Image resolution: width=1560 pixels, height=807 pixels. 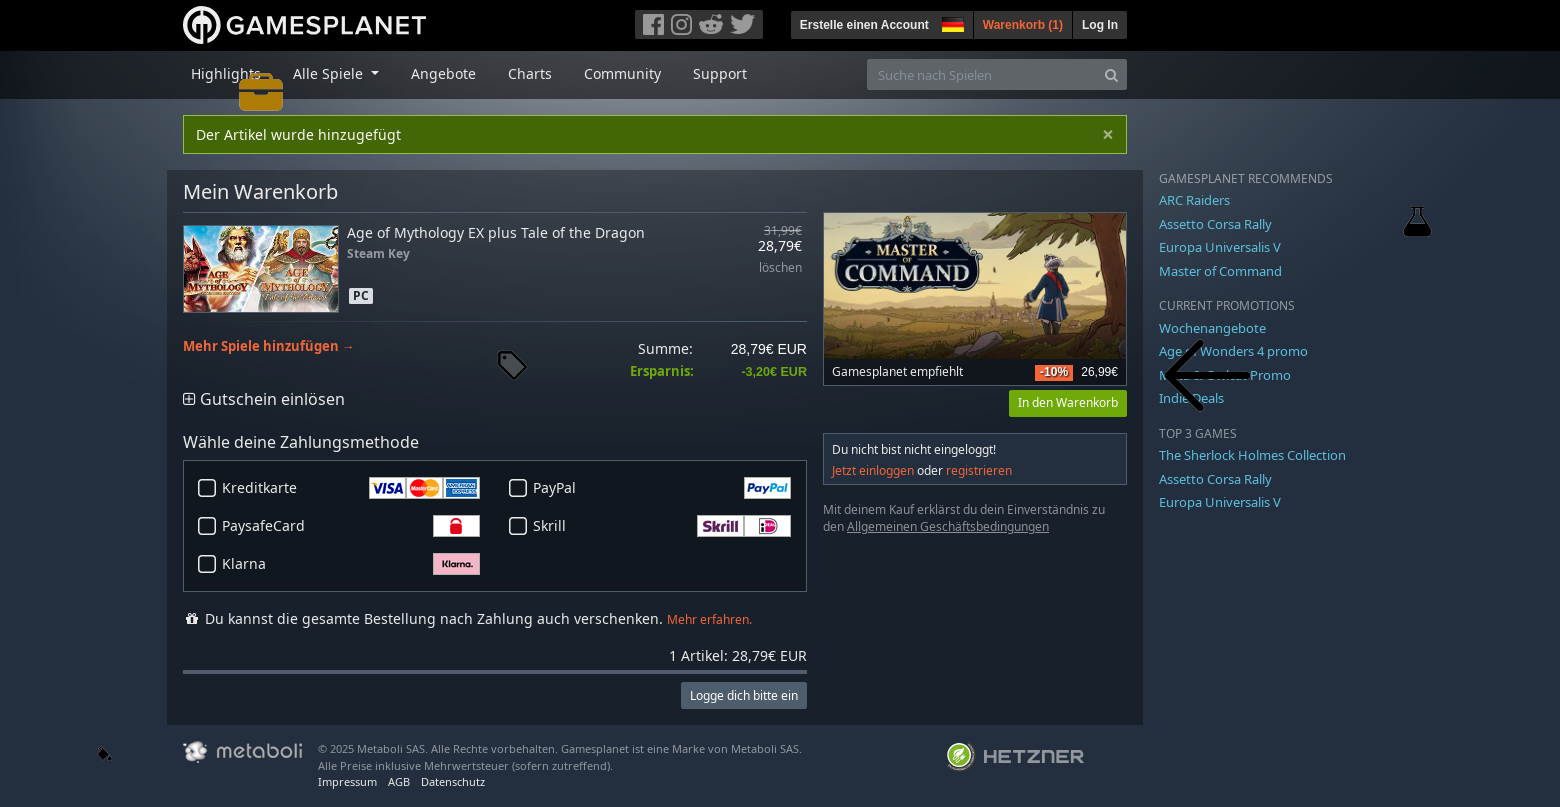 I want to click on fill an area with color, so click(x=104, y=753).